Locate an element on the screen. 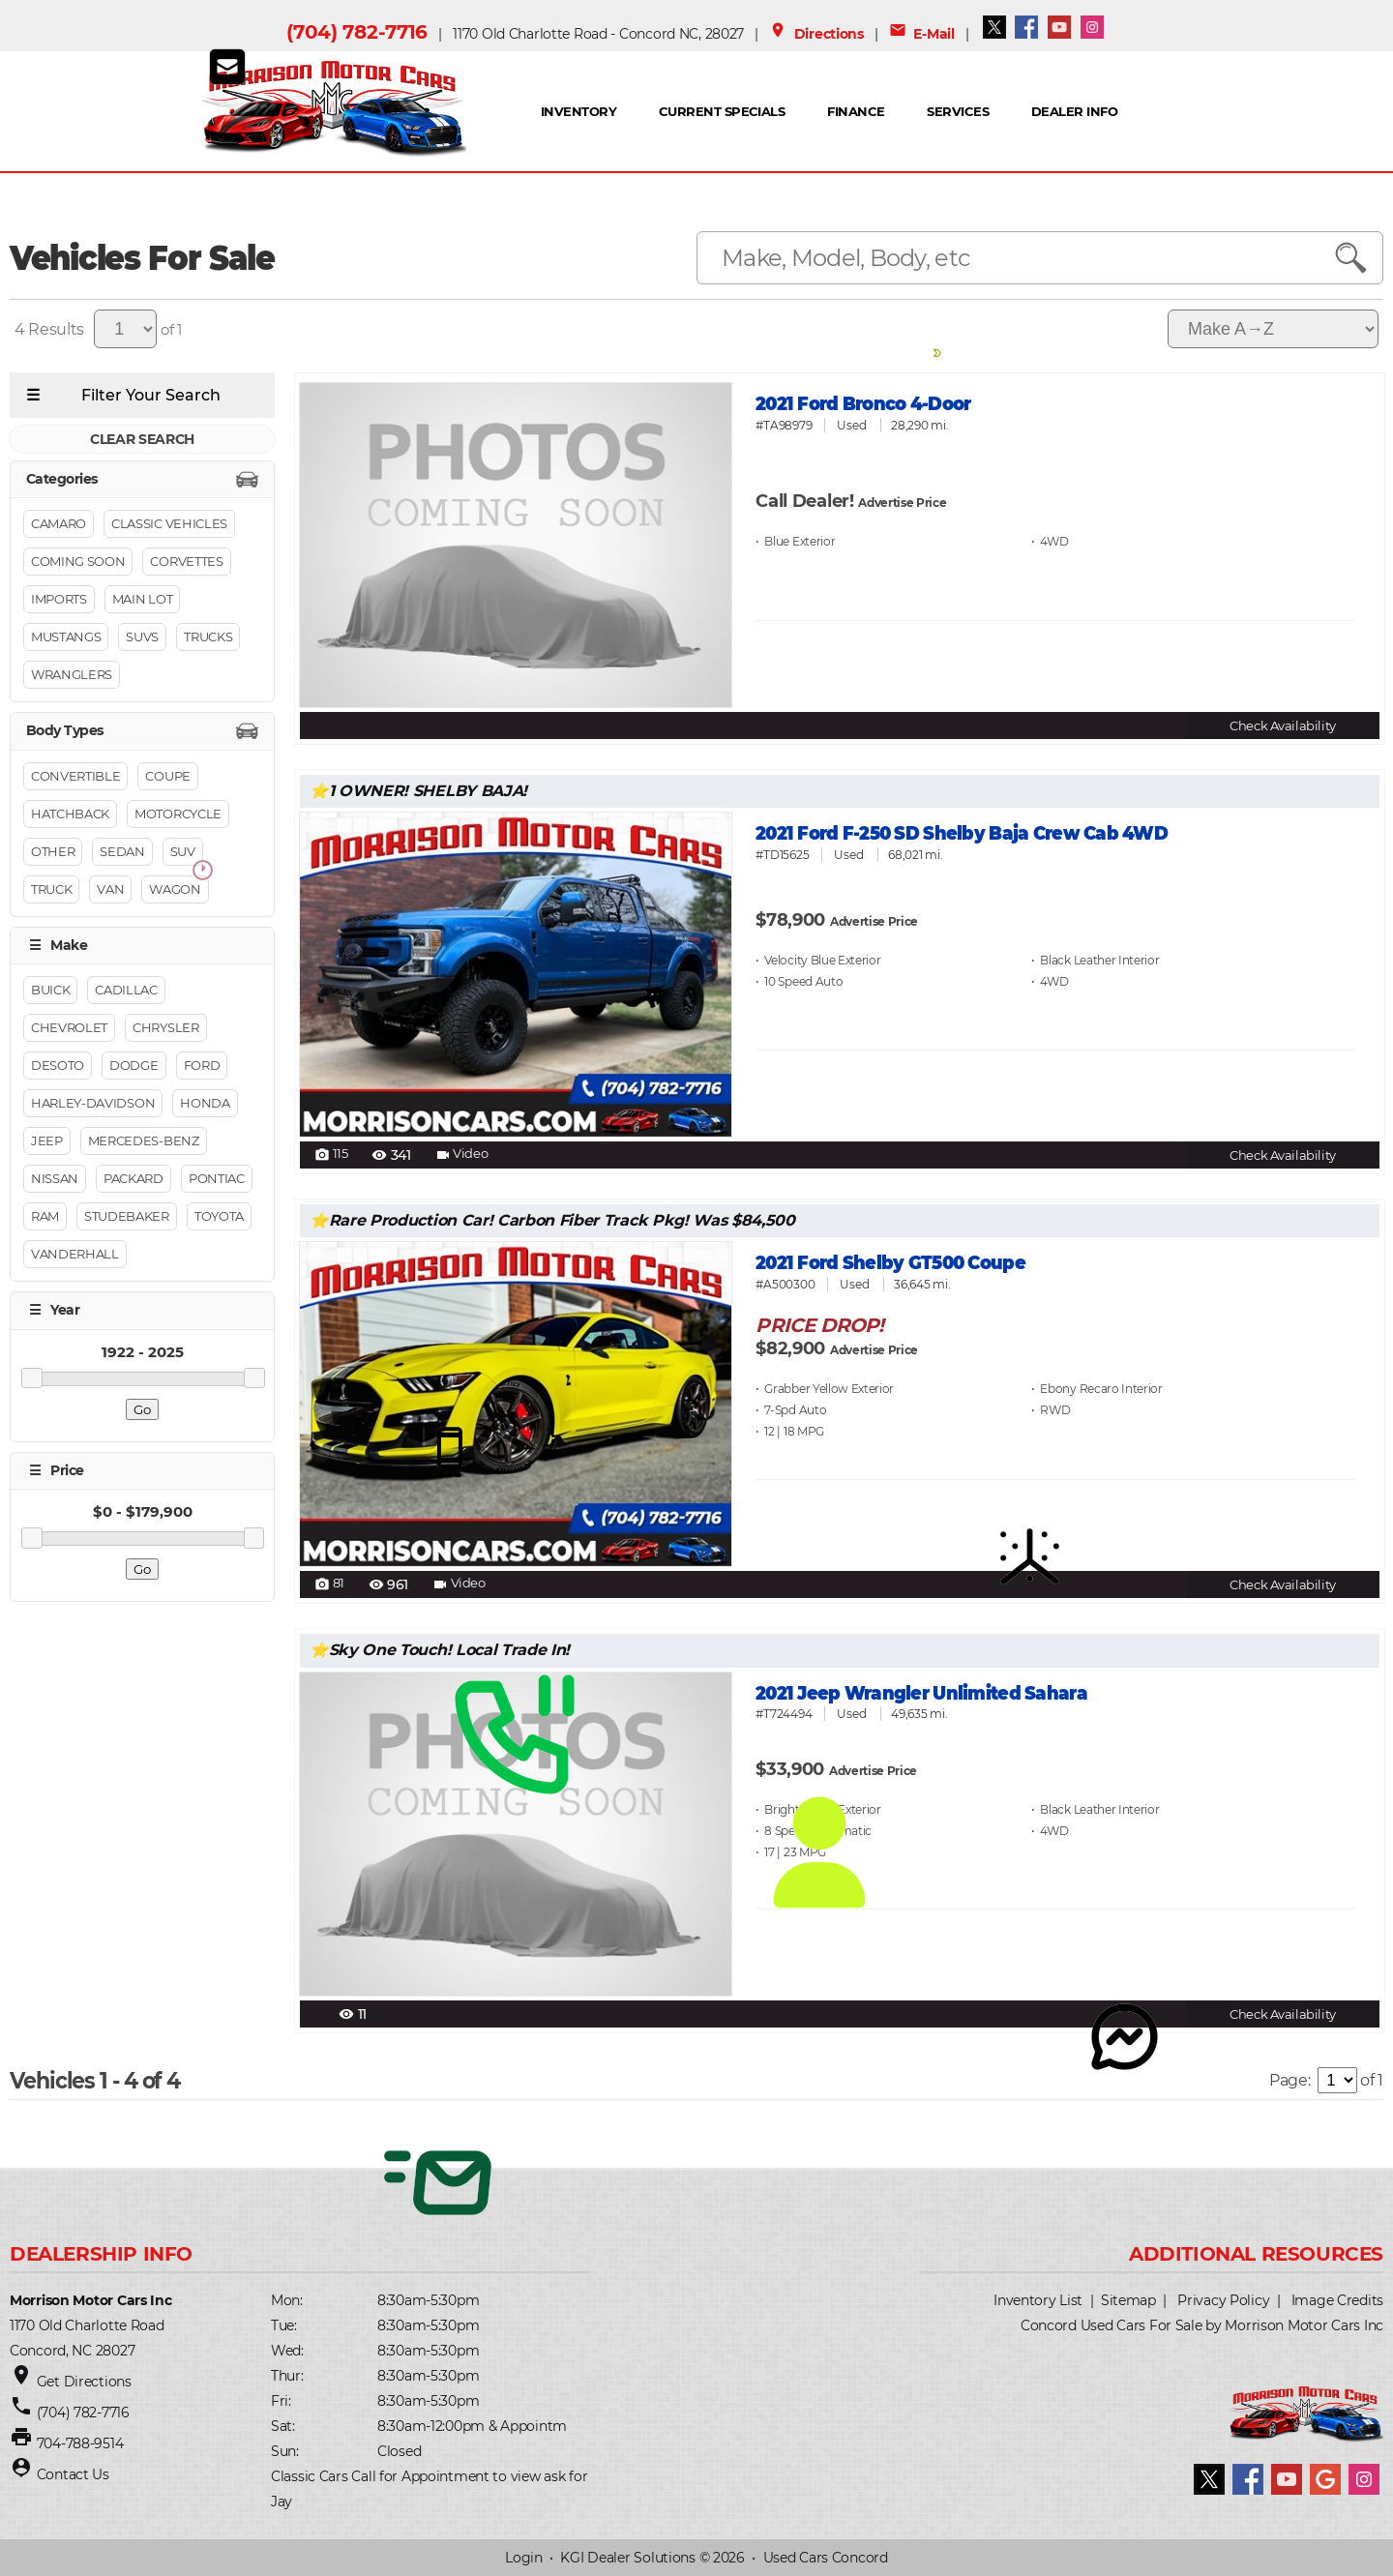 The image size is (1393, 2576). open your email inbox is located at coordinates (227, 67).